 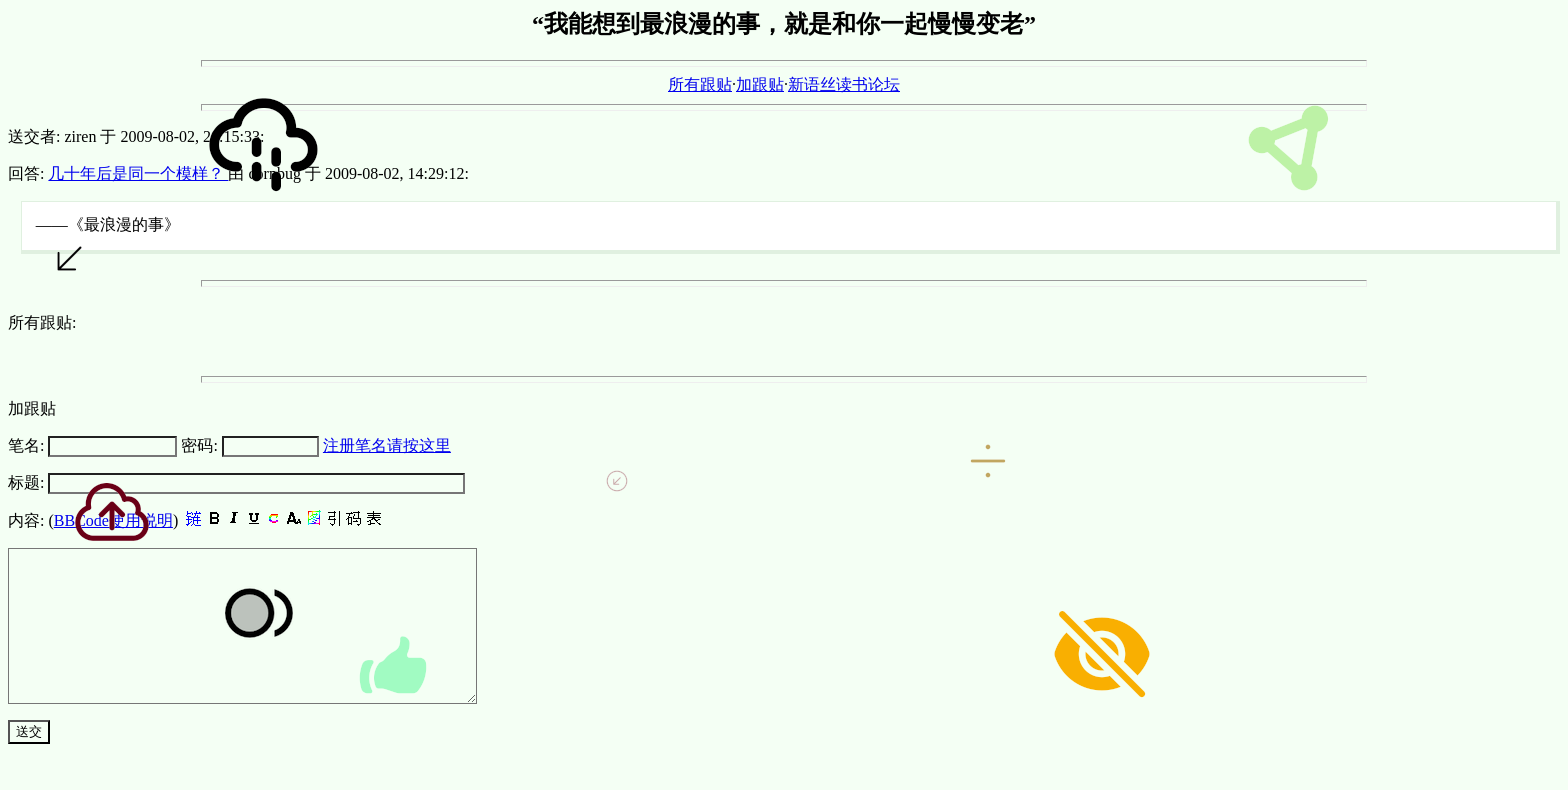 I want to click on navigate to previous or lower-left content, so click(x=617, y=481).